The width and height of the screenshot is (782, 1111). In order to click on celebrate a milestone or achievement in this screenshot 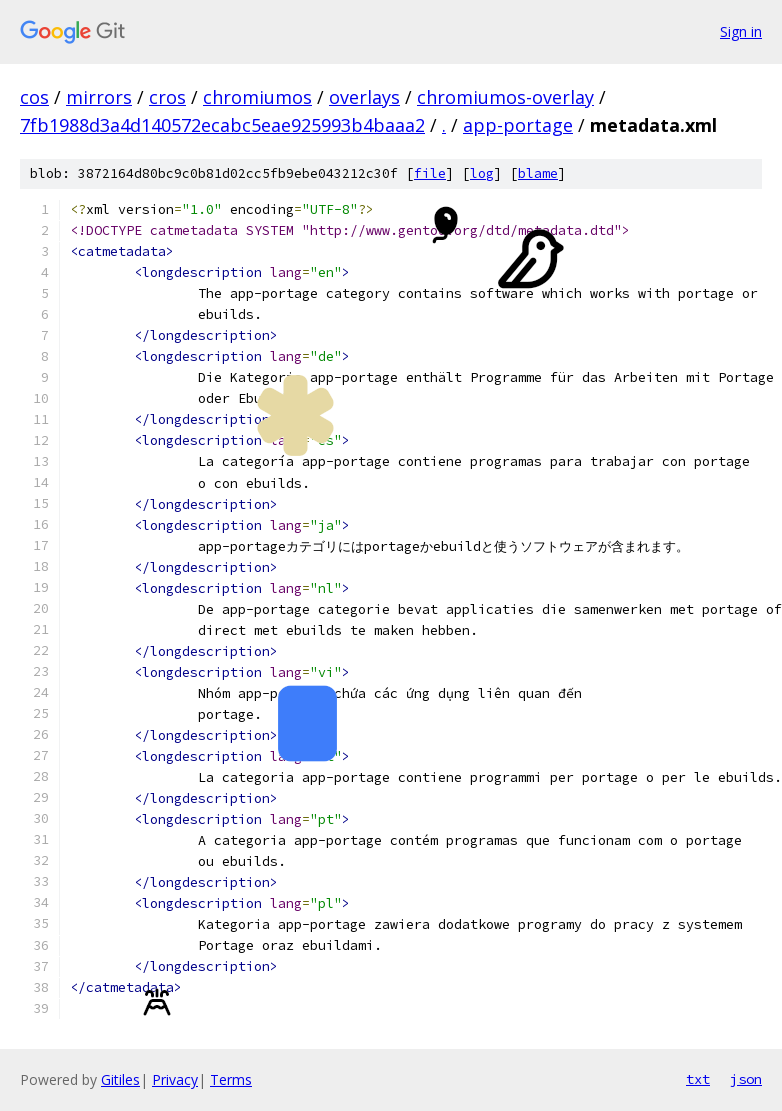, I will do `click(446, 225)`.